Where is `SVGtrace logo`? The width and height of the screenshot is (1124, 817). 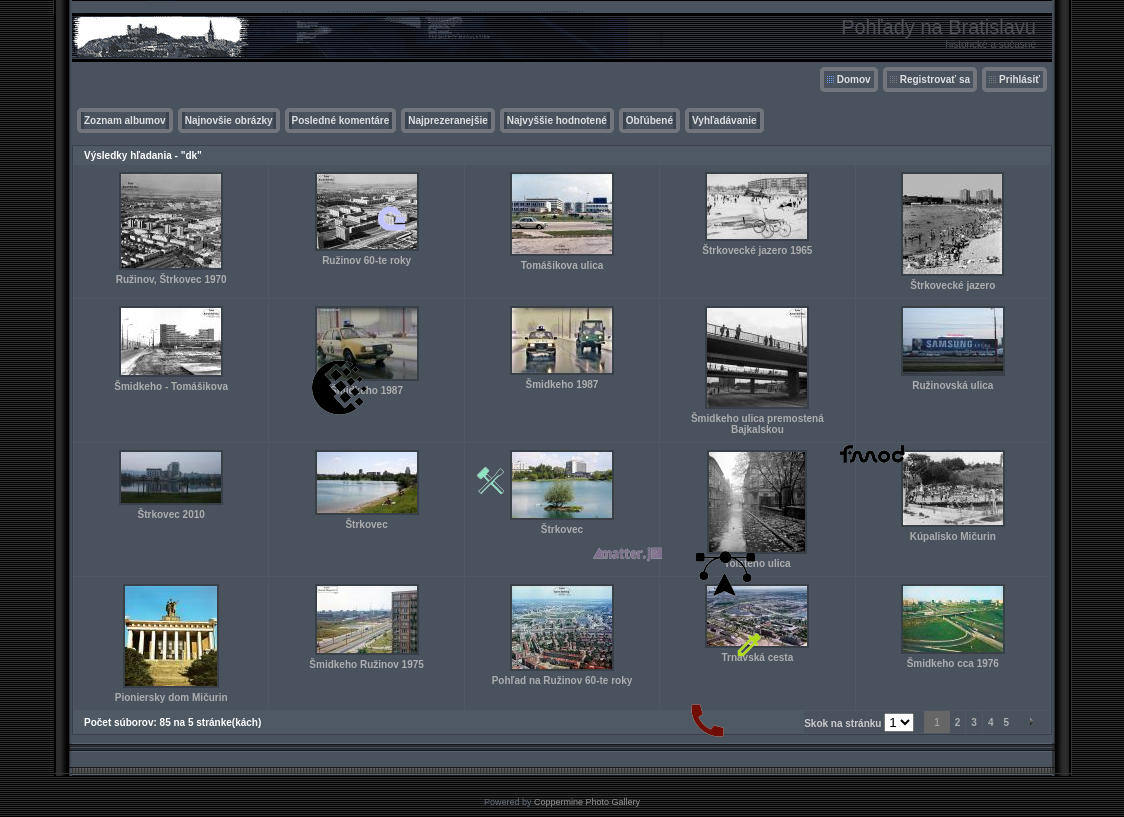
SVGtrace logo is located at coordinates (725, 573).